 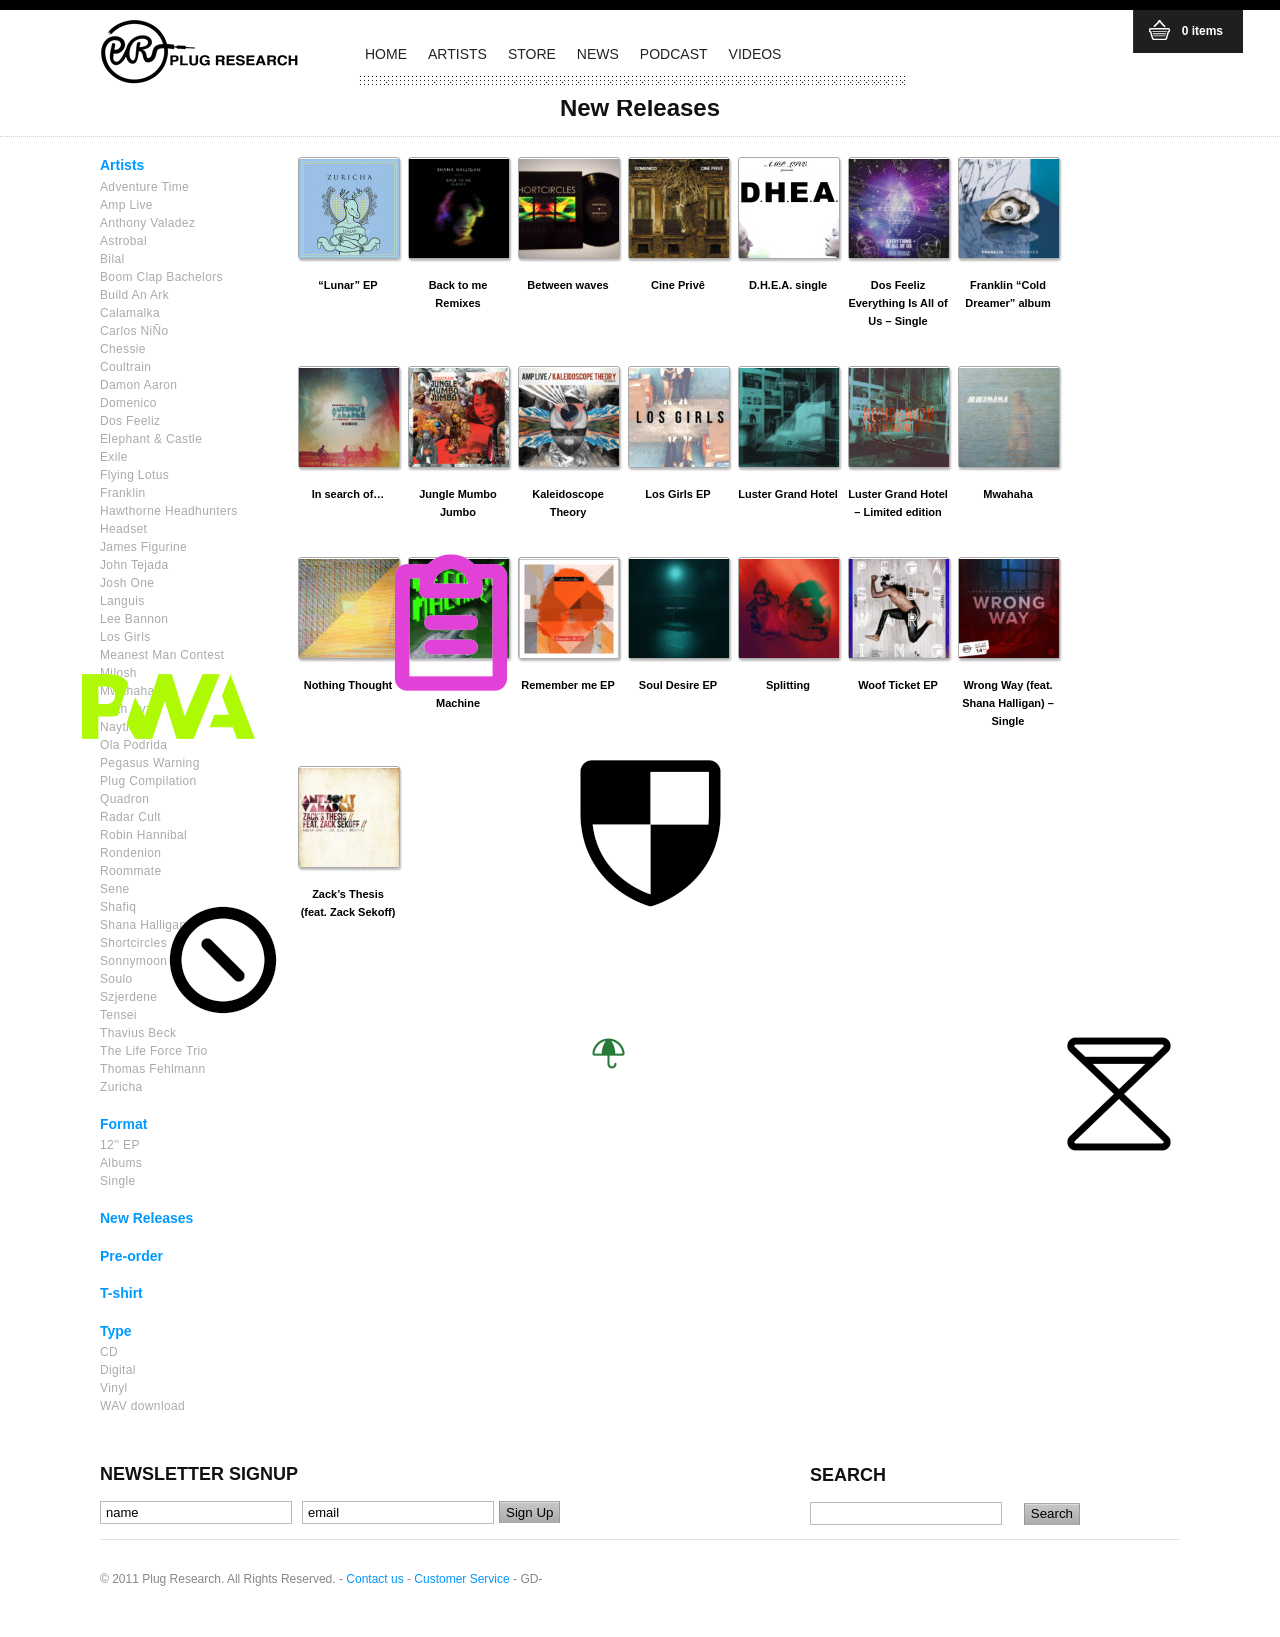 I want to click on indicates a prohibited or restricted action, so click(x=223, y=960).